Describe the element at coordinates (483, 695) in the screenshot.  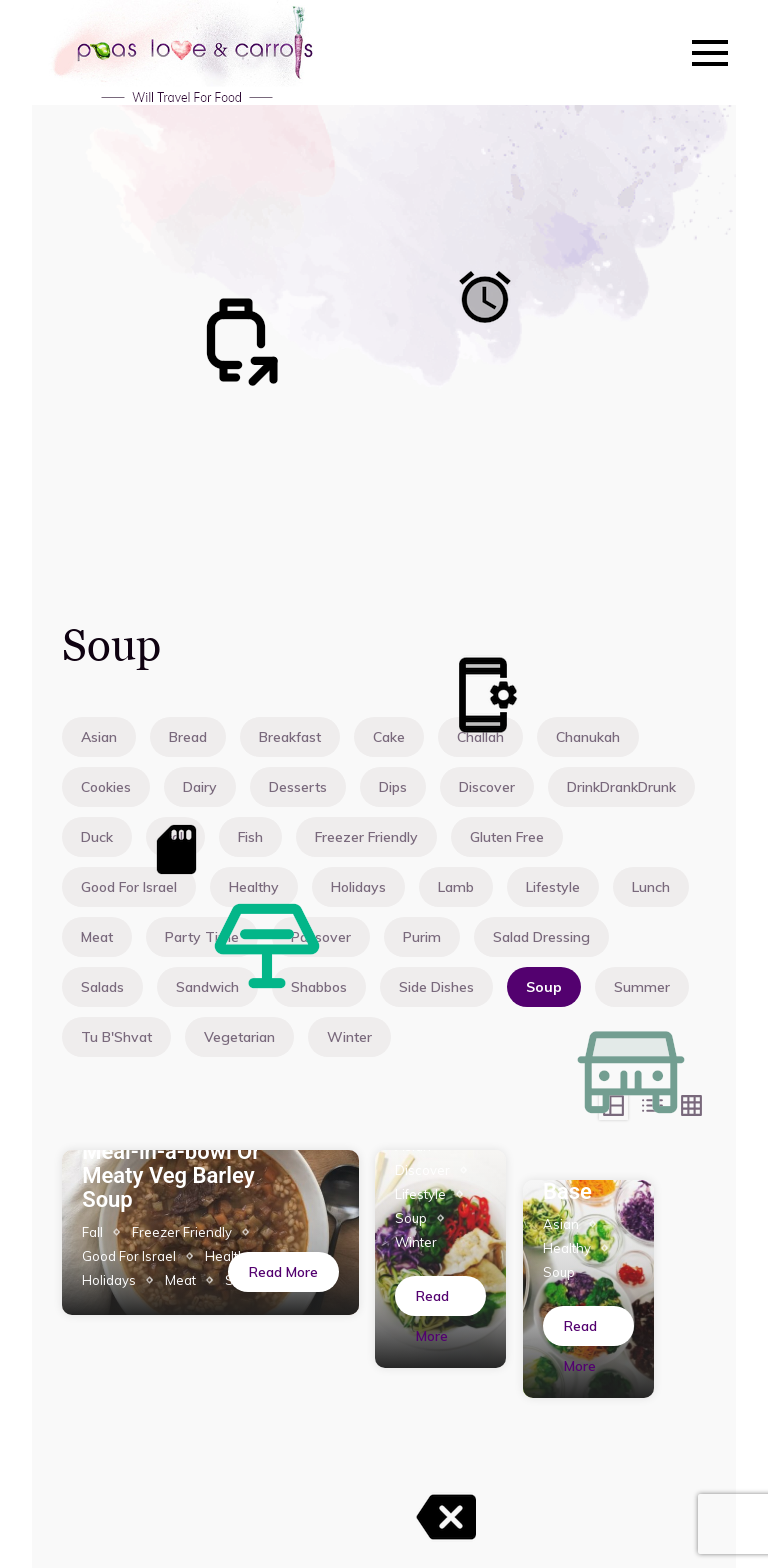
I see `access app settings` at that location.